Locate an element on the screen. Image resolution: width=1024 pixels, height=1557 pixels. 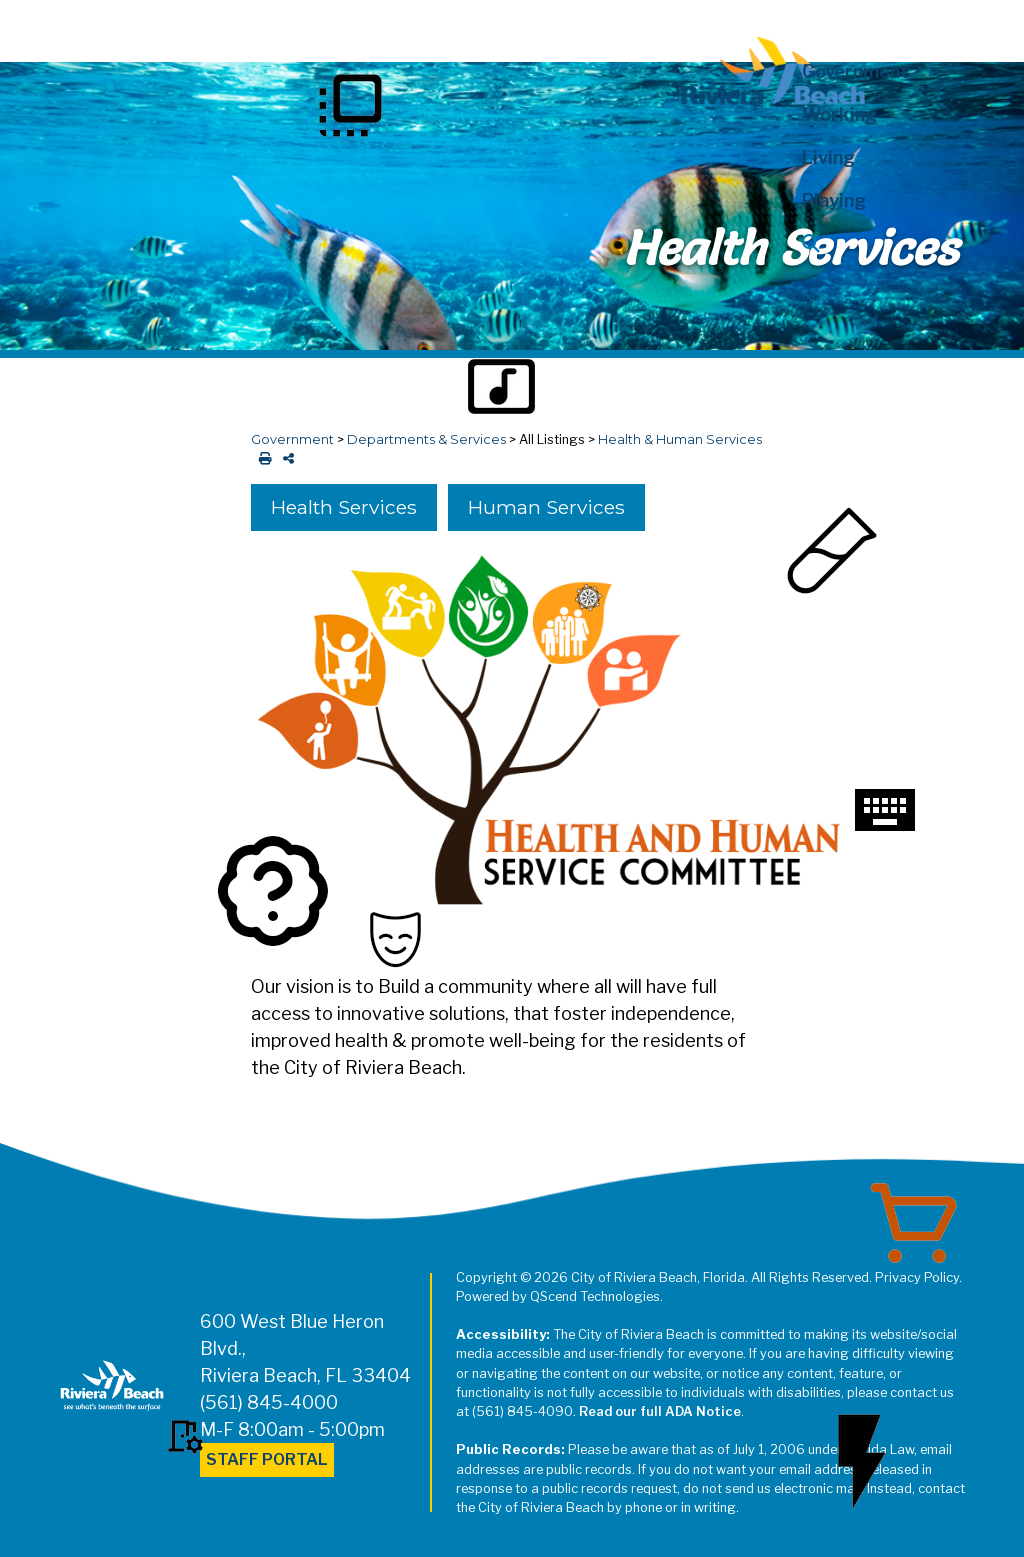
view your shopping cart is located at coordinates (915, 1223).